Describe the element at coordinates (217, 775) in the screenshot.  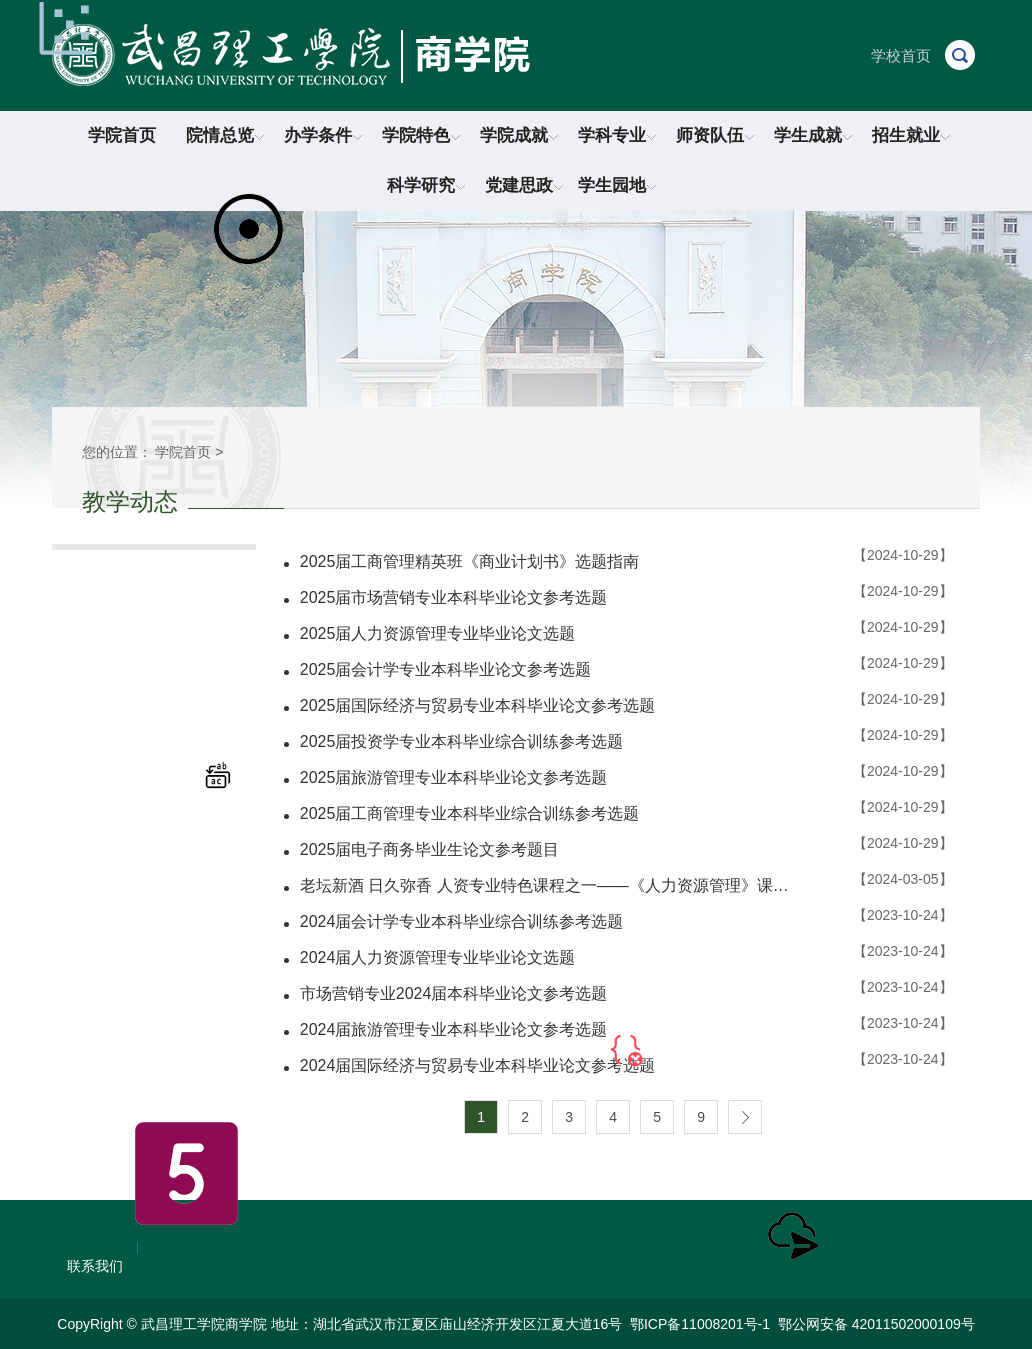
I see `replace all occurrences in document` at that location.